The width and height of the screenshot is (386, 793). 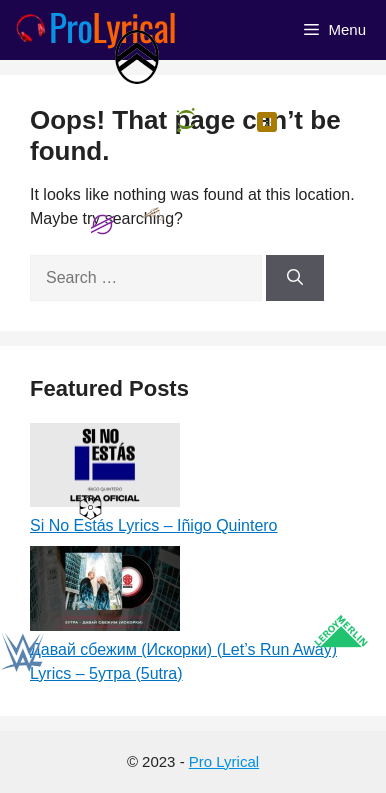 I want to click on visit the Leroy Merlin website or app, so click(x=341, y=631).